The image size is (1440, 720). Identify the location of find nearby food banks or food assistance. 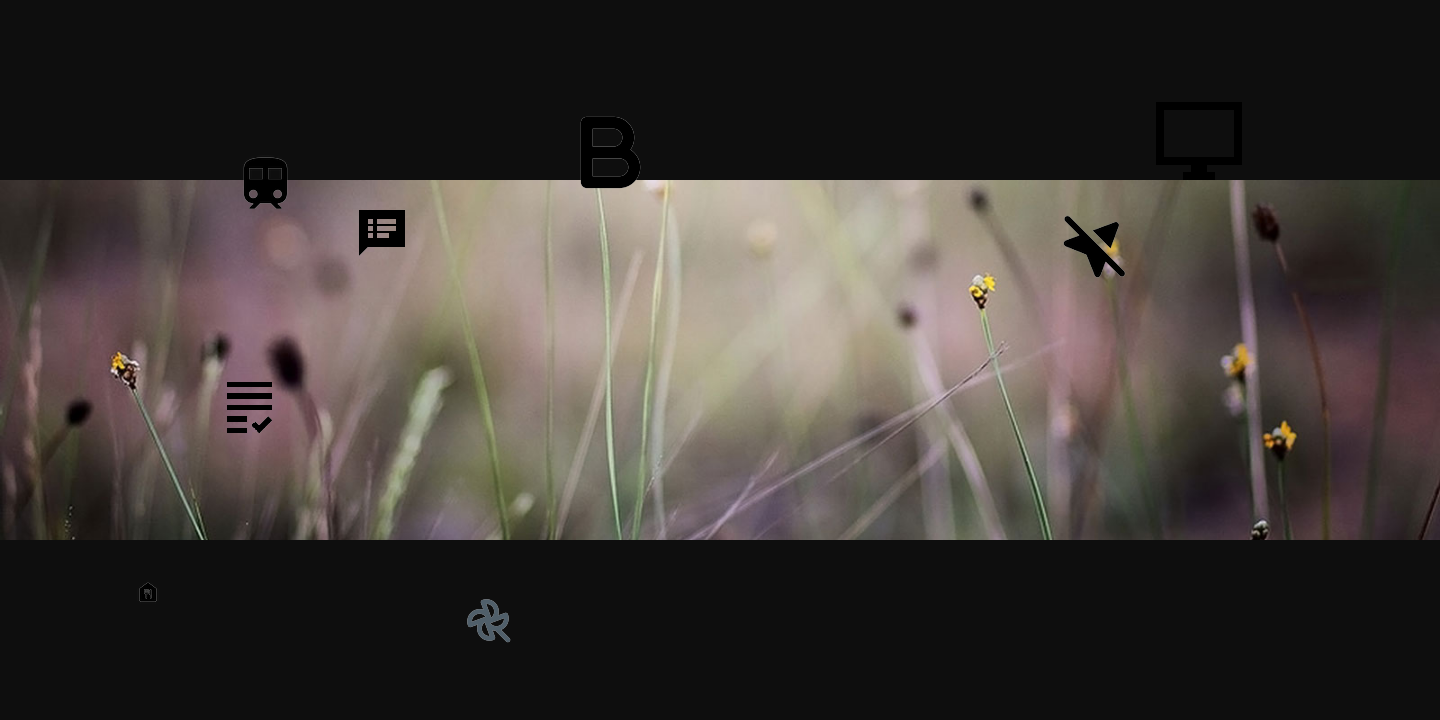
(148, 592).